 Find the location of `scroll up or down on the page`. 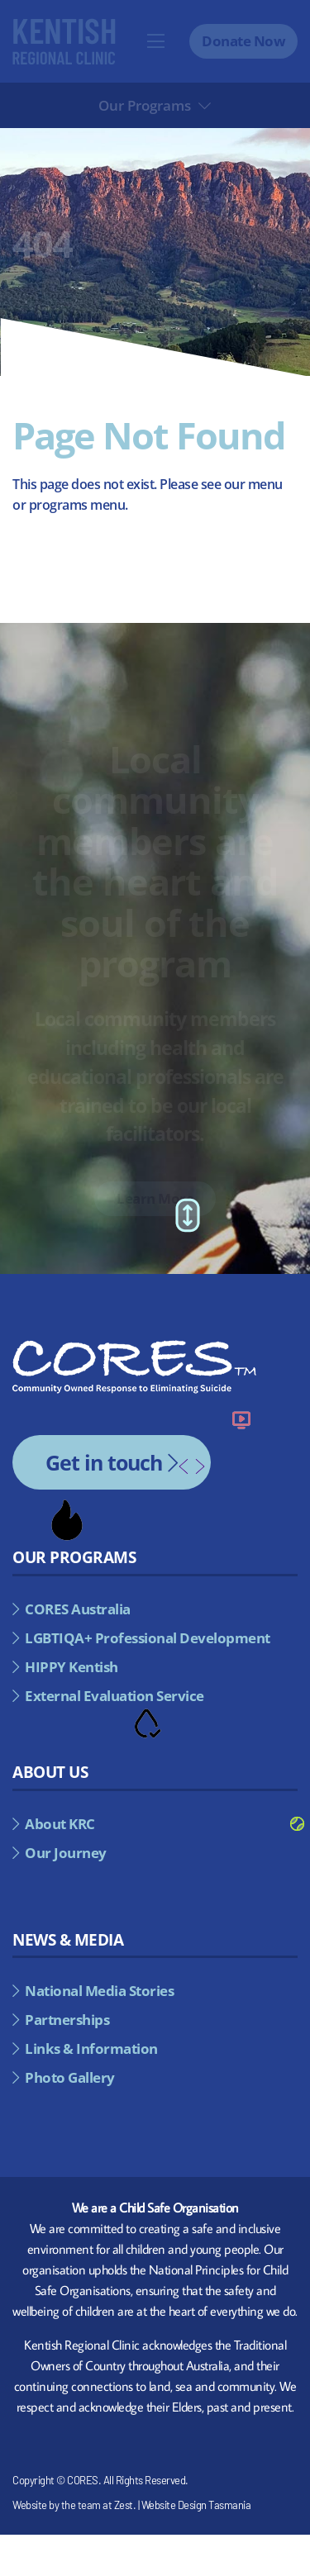

scroll up or down on the page is located at coordinates (188, 1215).